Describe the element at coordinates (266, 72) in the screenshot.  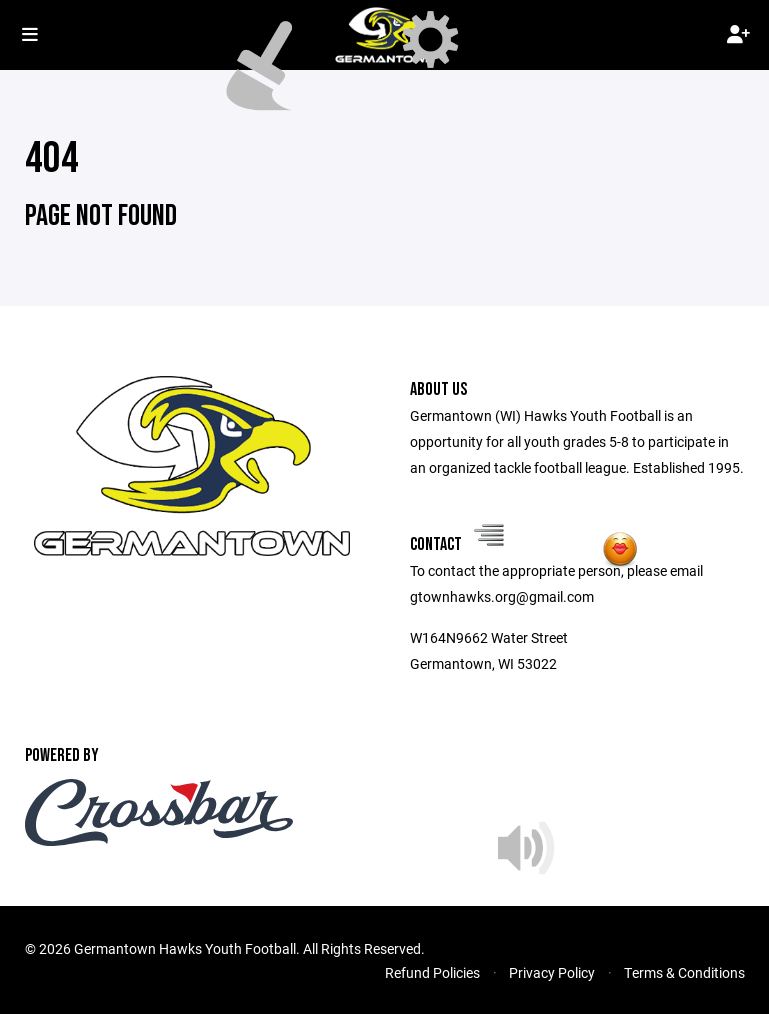
I see `clear all items or entries` at that location.